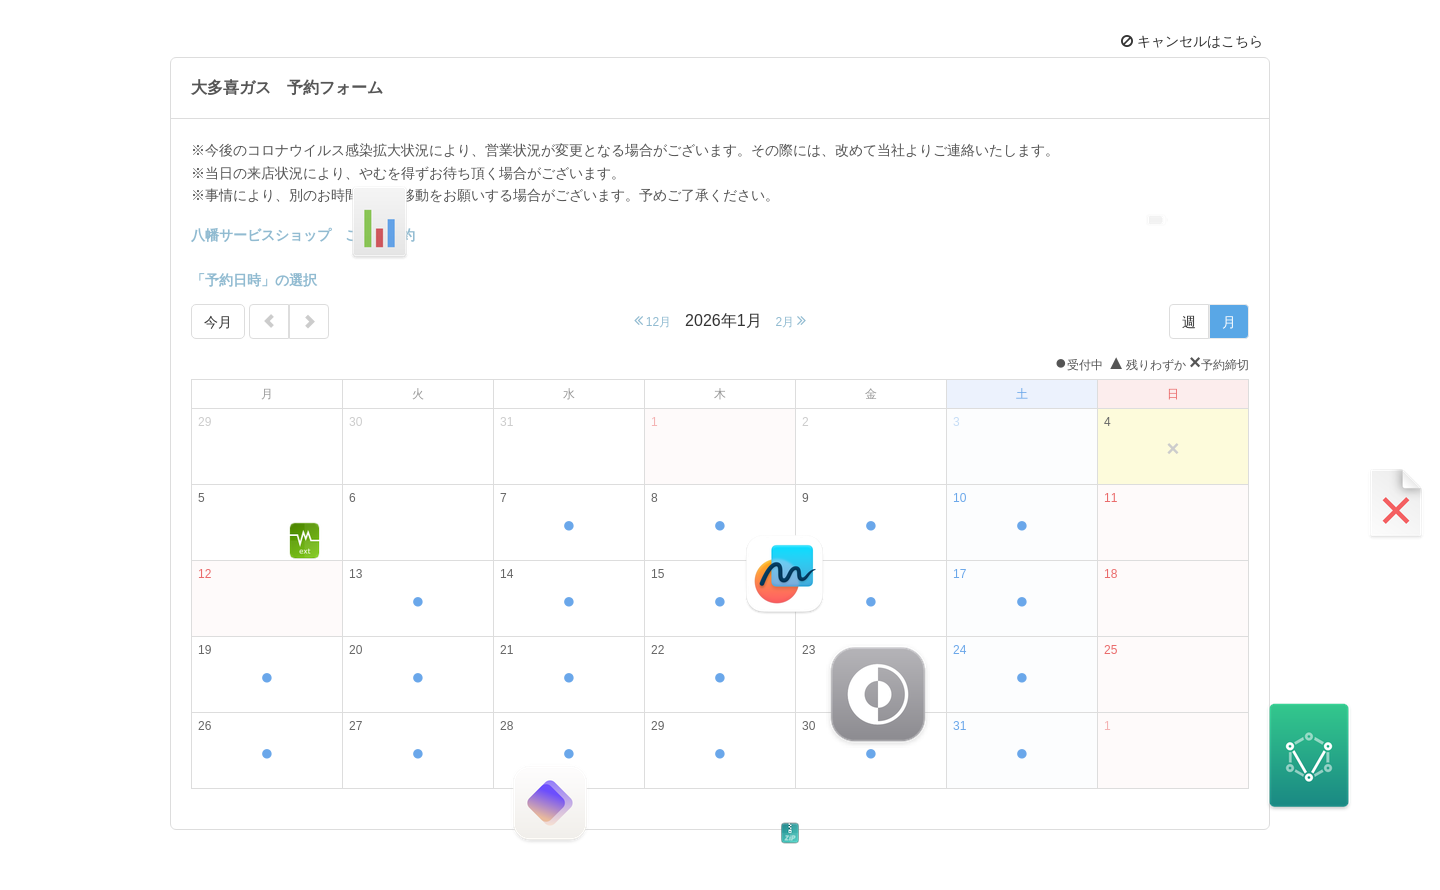  I want to click on virtualbox extension pack file, so click(304, 540).